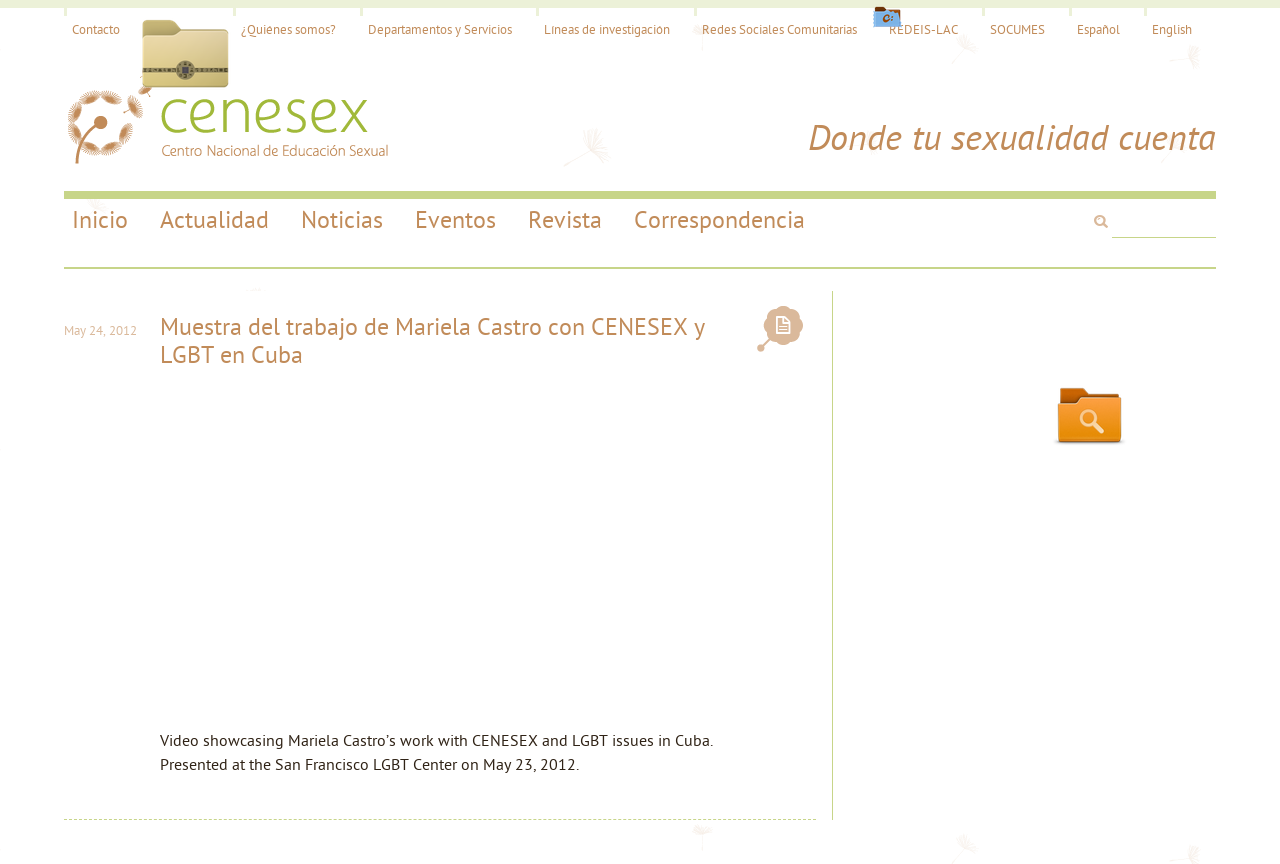  Describe the element at coordinates (185, 56) in the screenshot. I see `open folder containing pokémon or pokelantis-themed content` at that location.